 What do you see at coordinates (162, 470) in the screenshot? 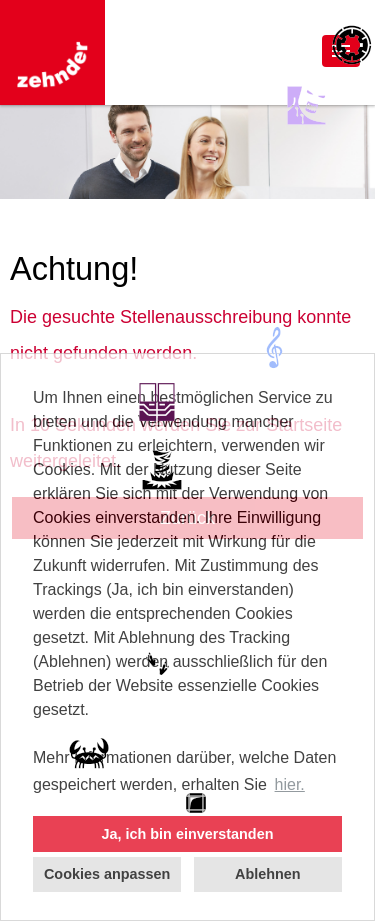
I see `activate tornado stomp attack` at bounding box center [162, 470].